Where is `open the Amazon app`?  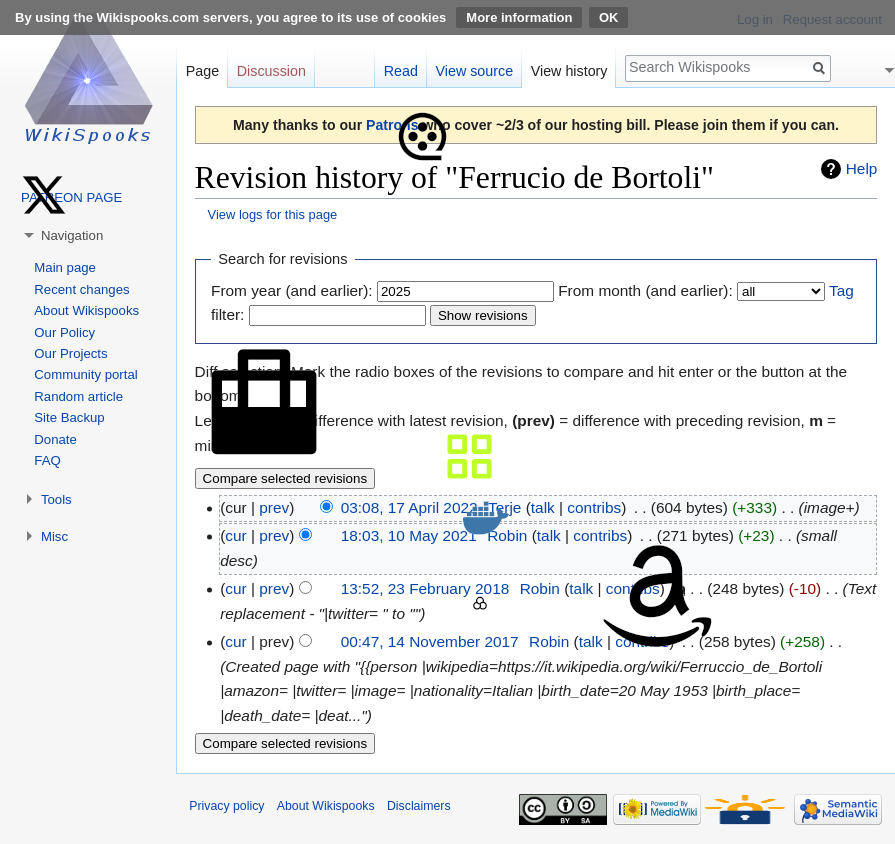 open the Amazon app is located at coordinates (656, 591).